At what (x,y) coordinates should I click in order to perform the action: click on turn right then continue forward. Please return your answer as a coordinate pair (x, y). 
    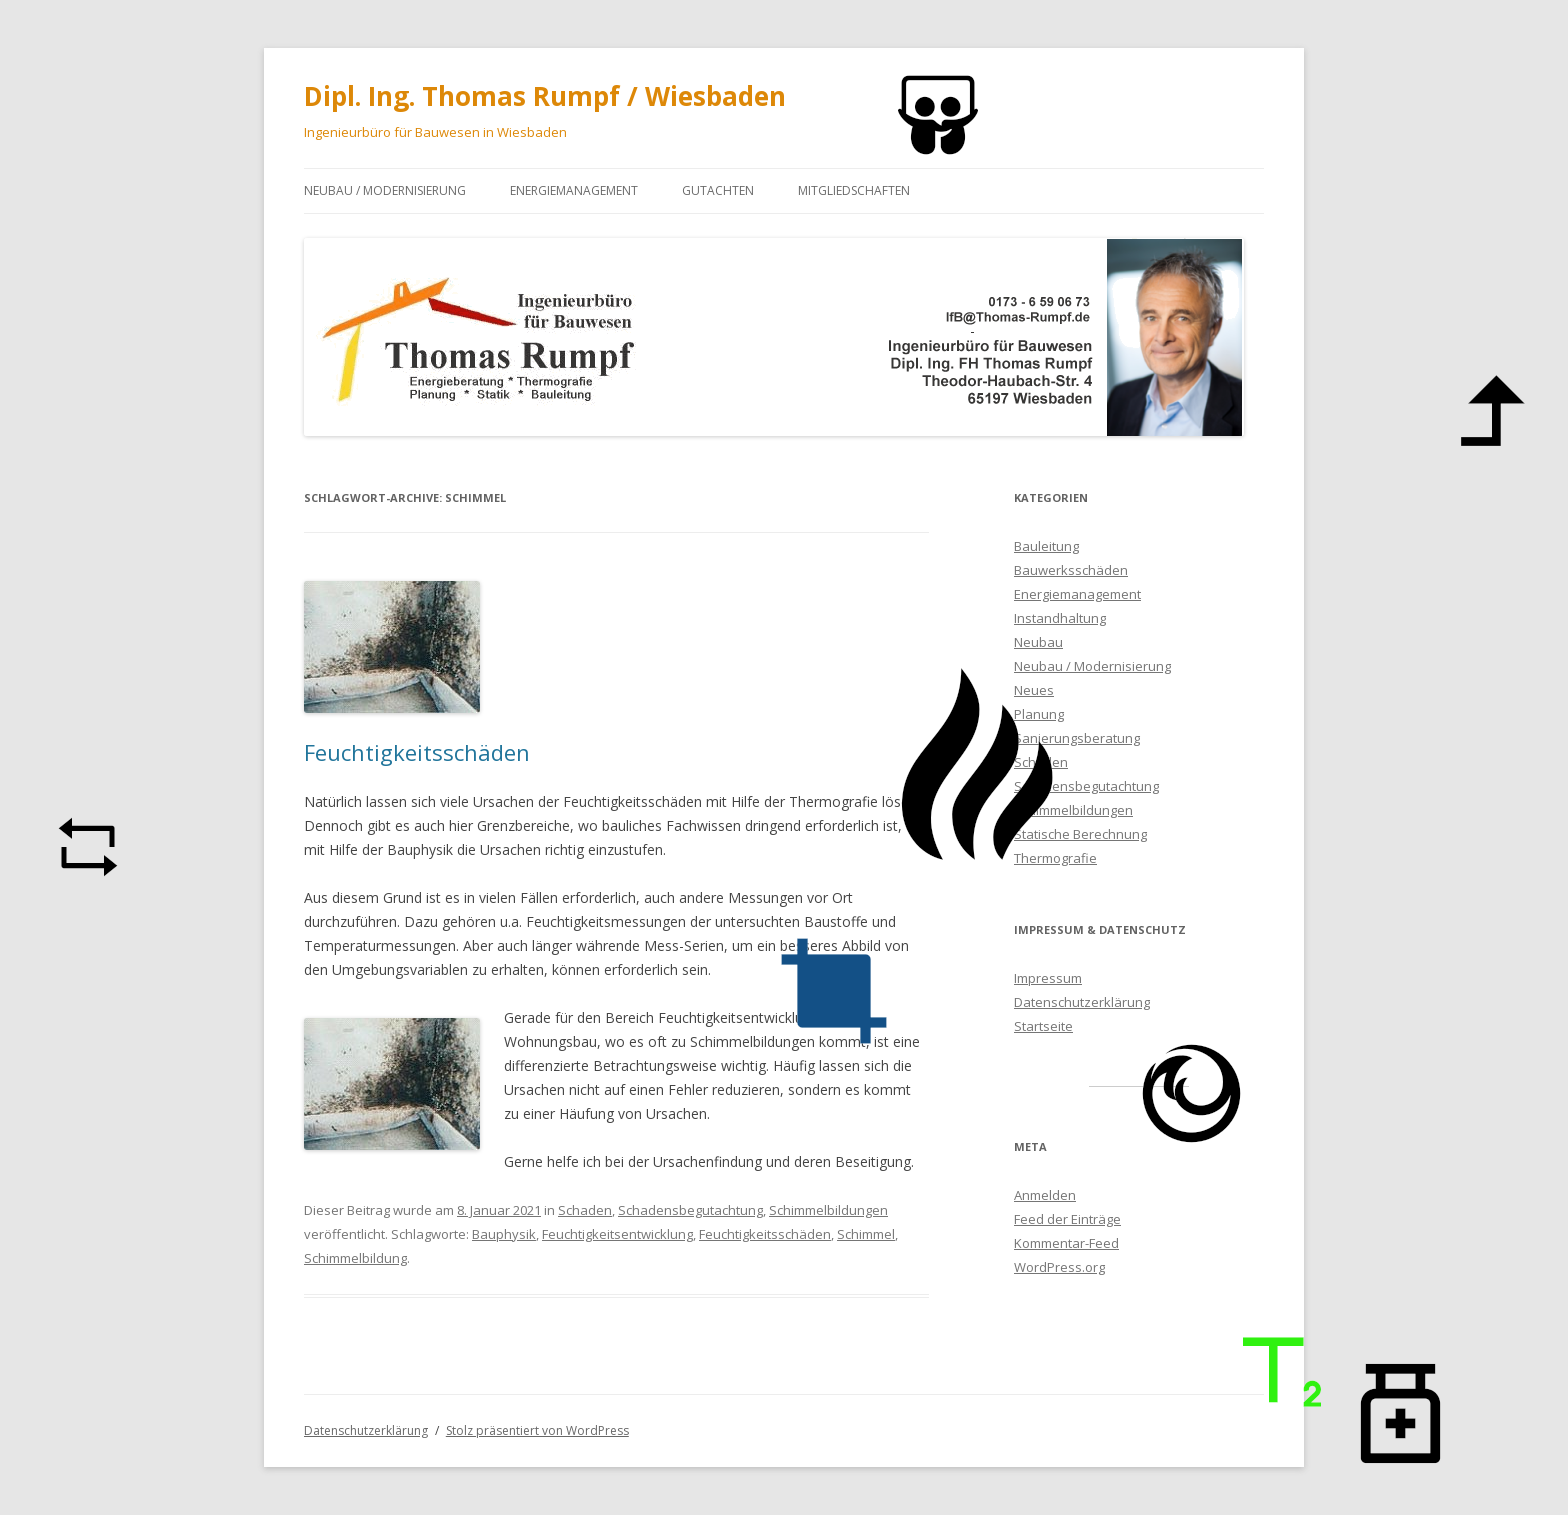
    Looking at the image, I should click on (1492, 415).